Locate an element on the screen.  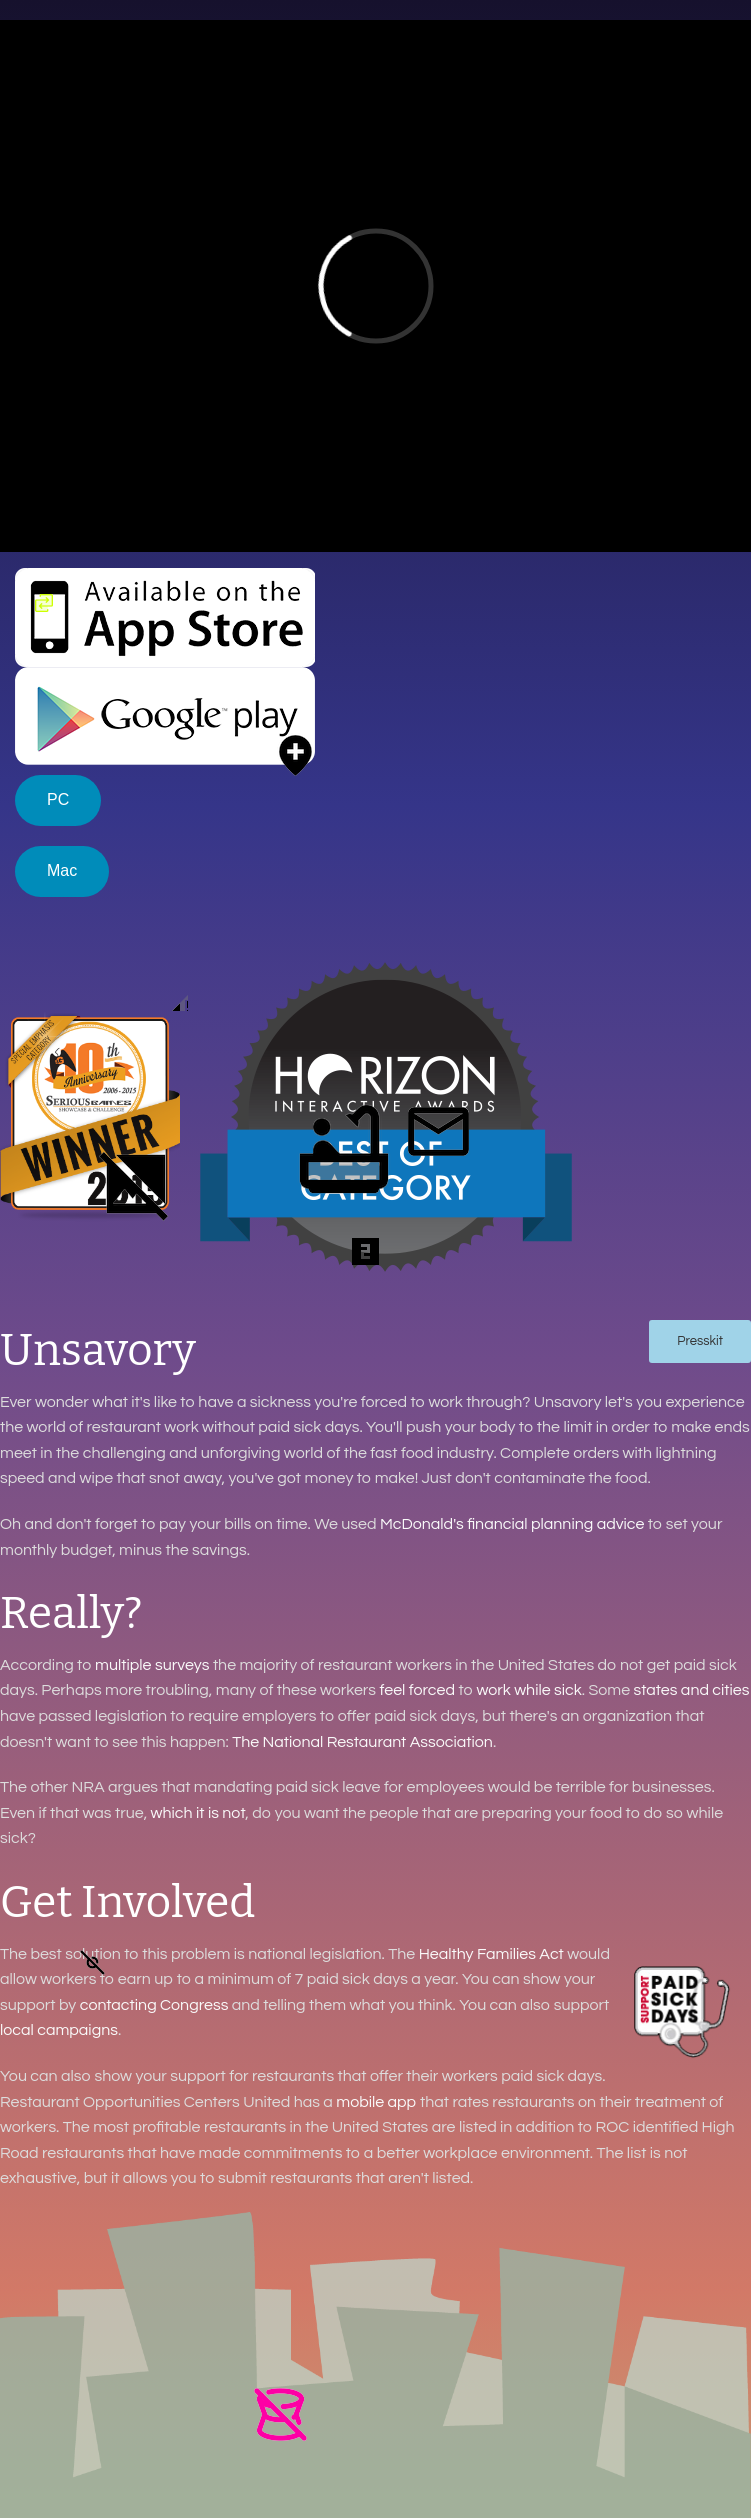
add a new location pin is located at coordinates (295, 755).